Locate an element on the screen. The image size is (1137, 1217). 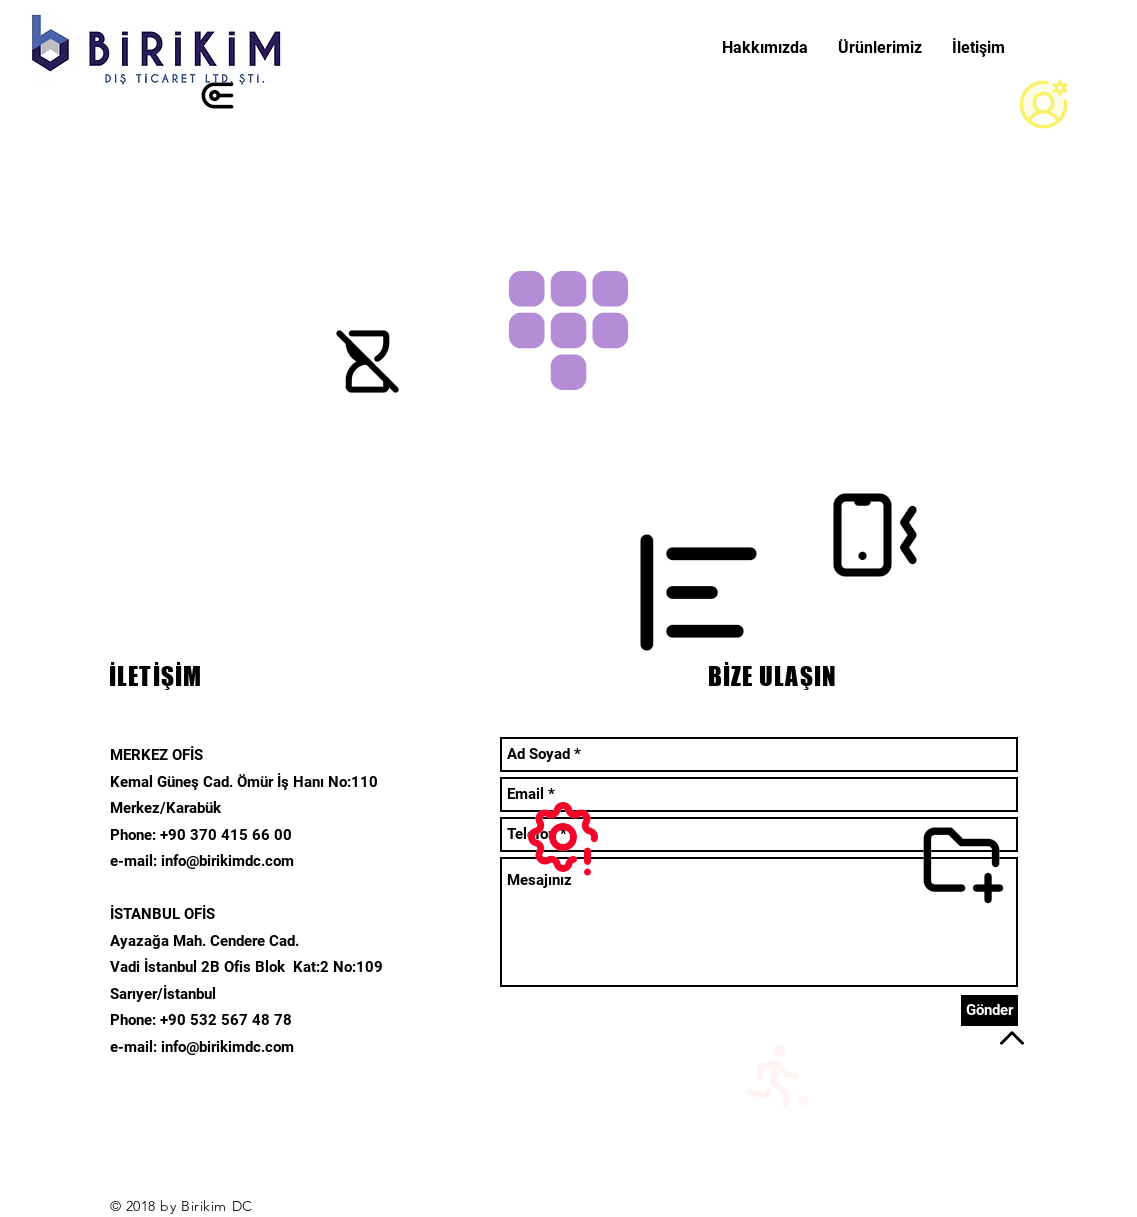
align text to the left is located at coordinates (698, 592).